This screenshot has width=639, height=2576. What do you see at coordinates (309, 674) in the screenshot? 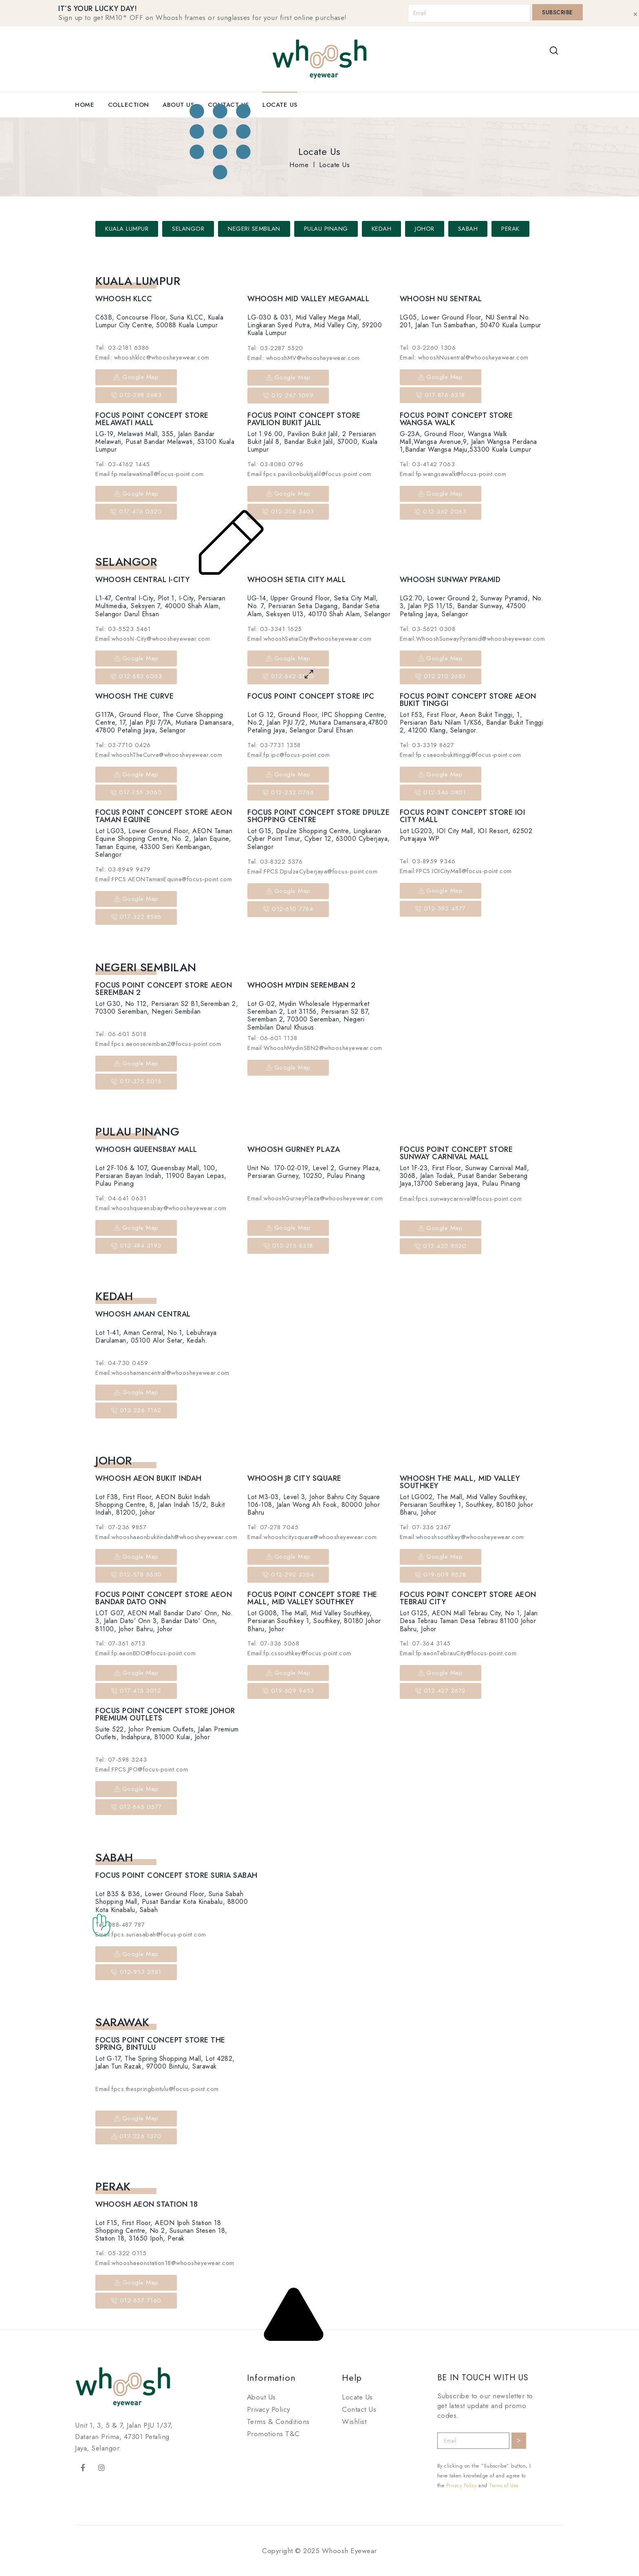
I see `expand to fullscreen mode` at bounding box center [309, 674].